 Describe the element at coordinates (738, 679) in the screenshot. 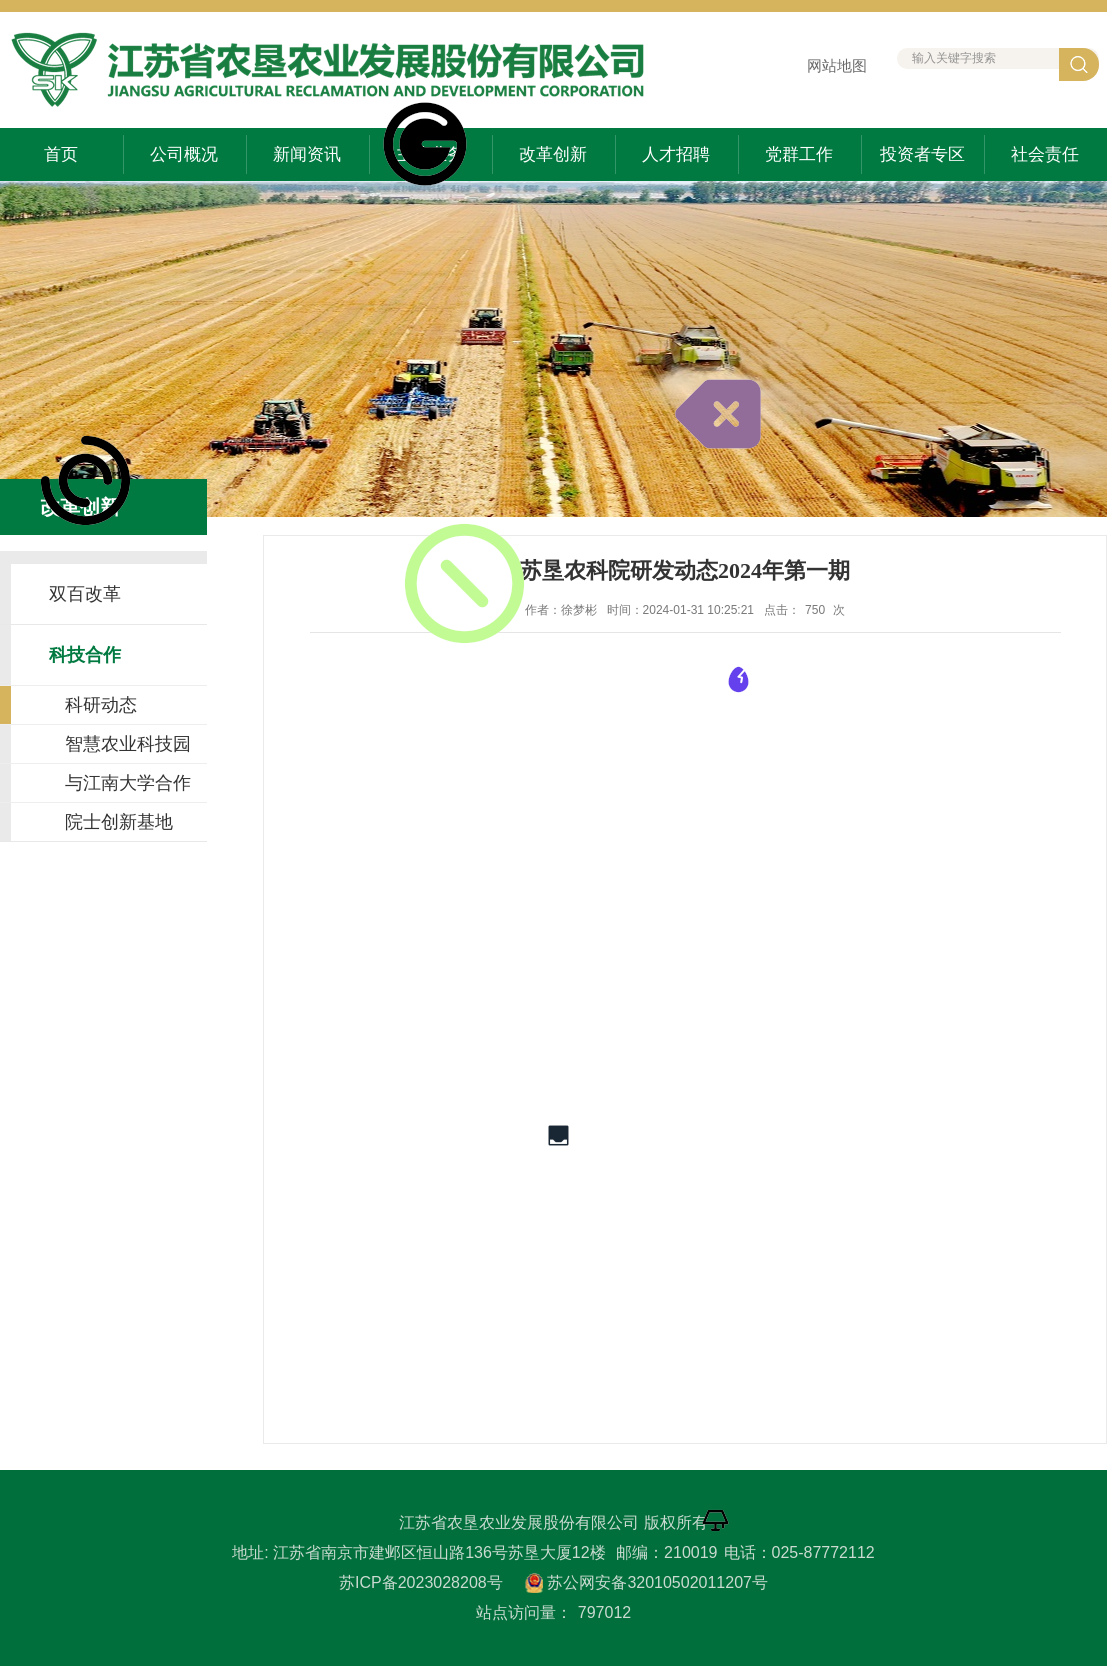

I see `indicates a cracked or broken item` at that location.